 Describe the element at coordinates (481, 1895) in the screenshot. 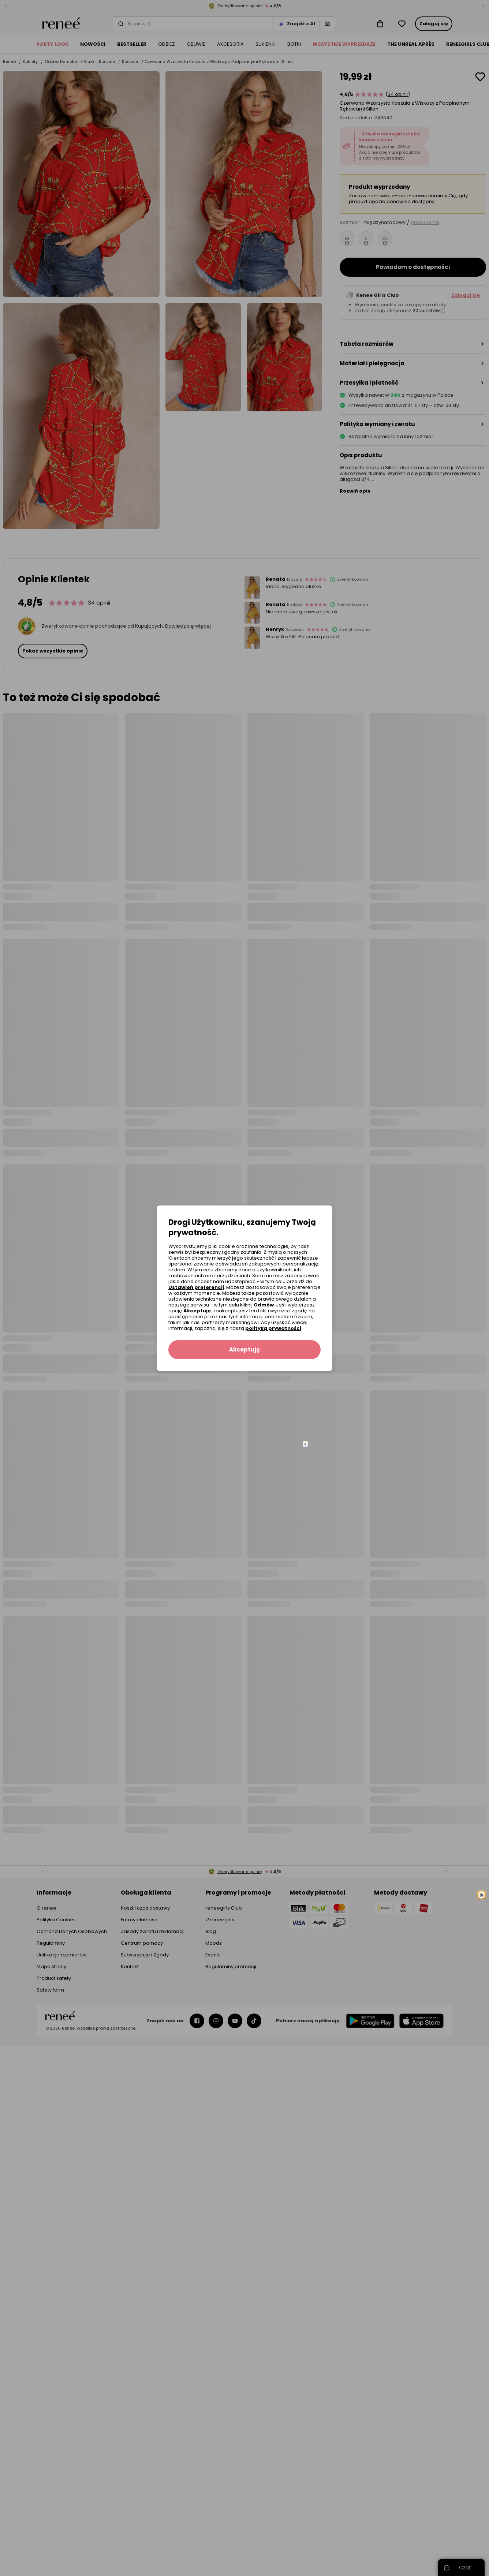

I see `system add-on or plugin file` at that location.